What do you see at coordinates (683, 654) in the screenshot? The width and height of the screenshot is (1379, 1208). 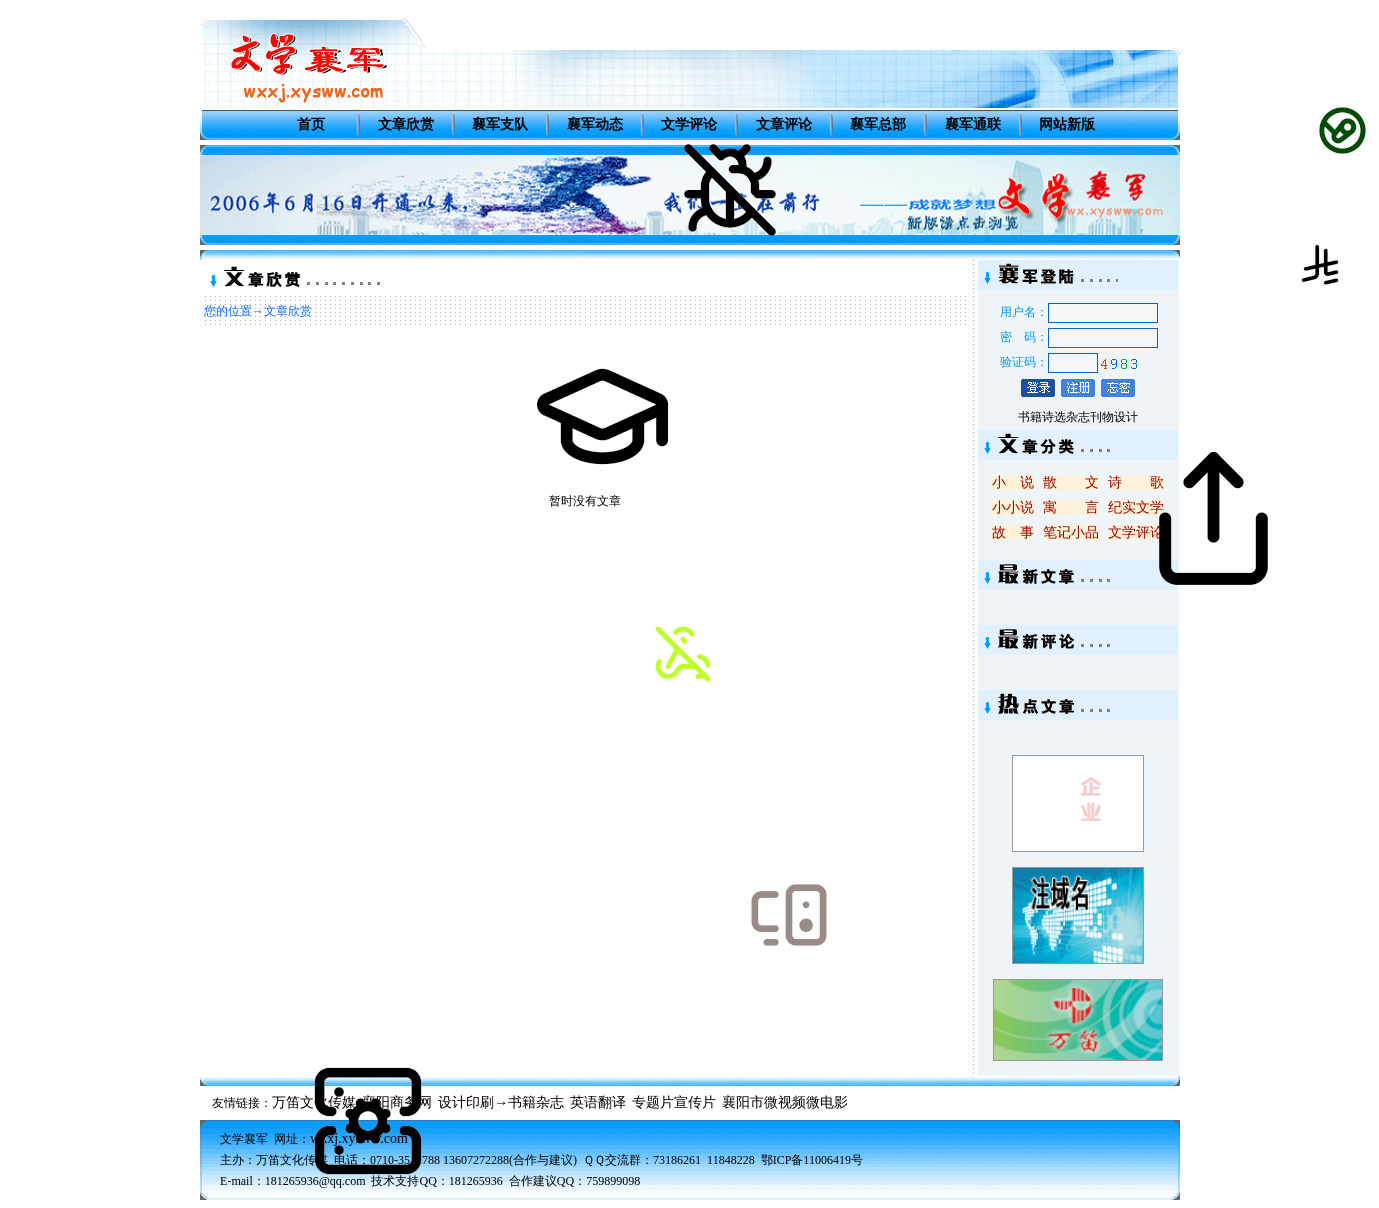 I see `webhook integration disabled` at bounding box center [683, 654].